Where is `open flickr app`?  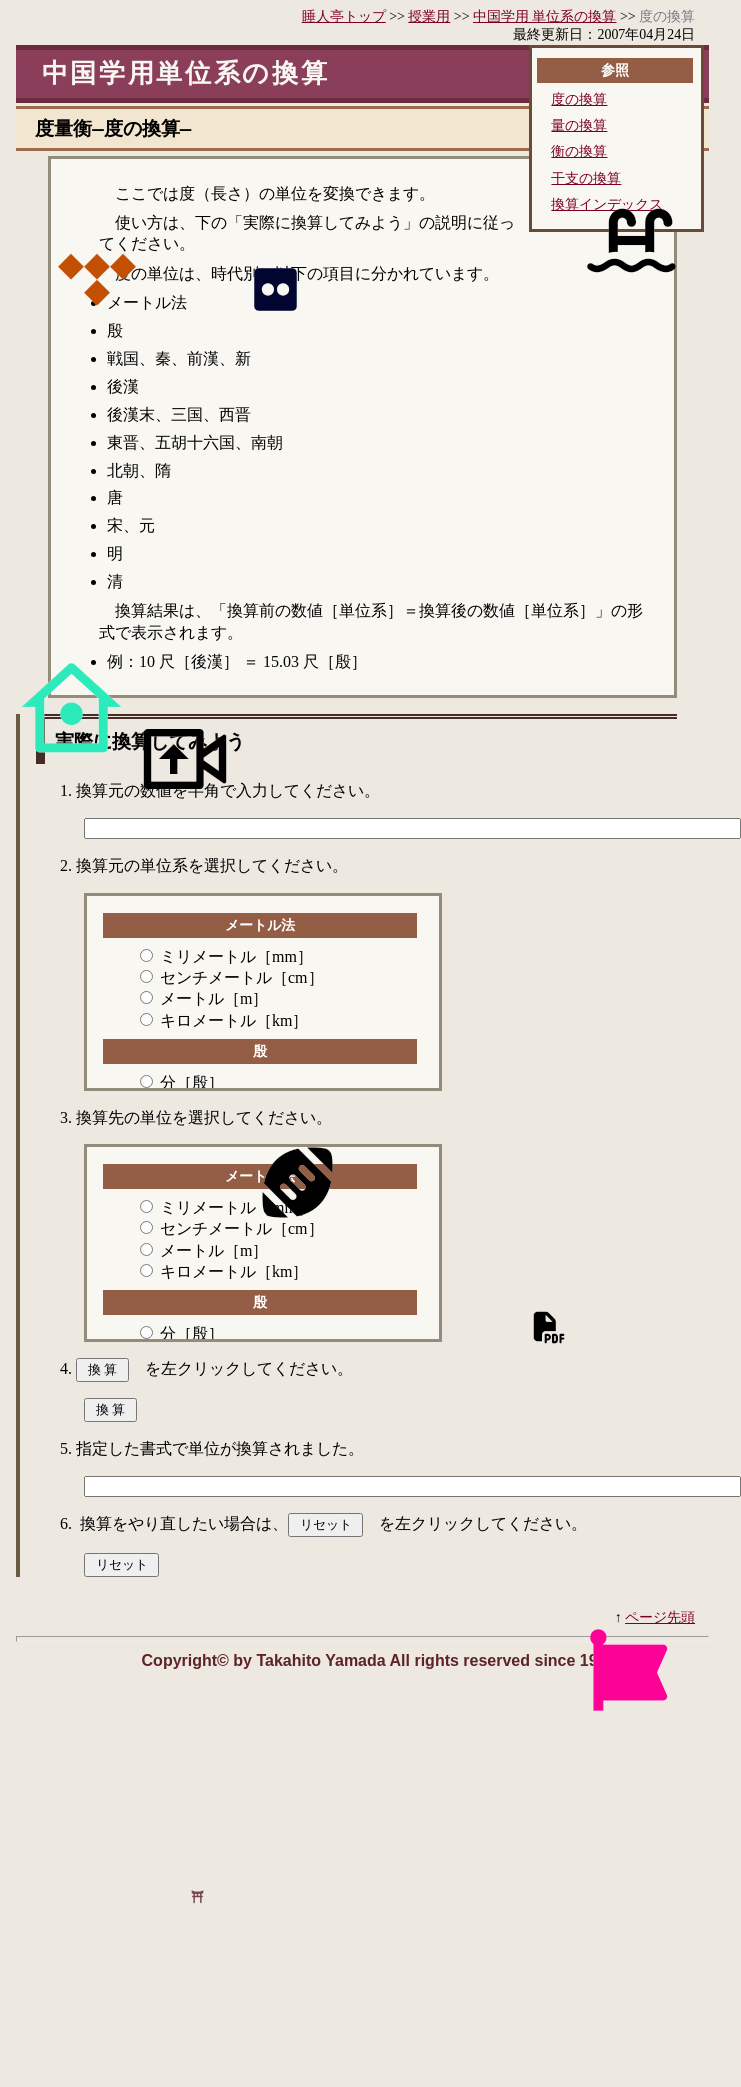
open flickr app is located at coordinates (275, 289).